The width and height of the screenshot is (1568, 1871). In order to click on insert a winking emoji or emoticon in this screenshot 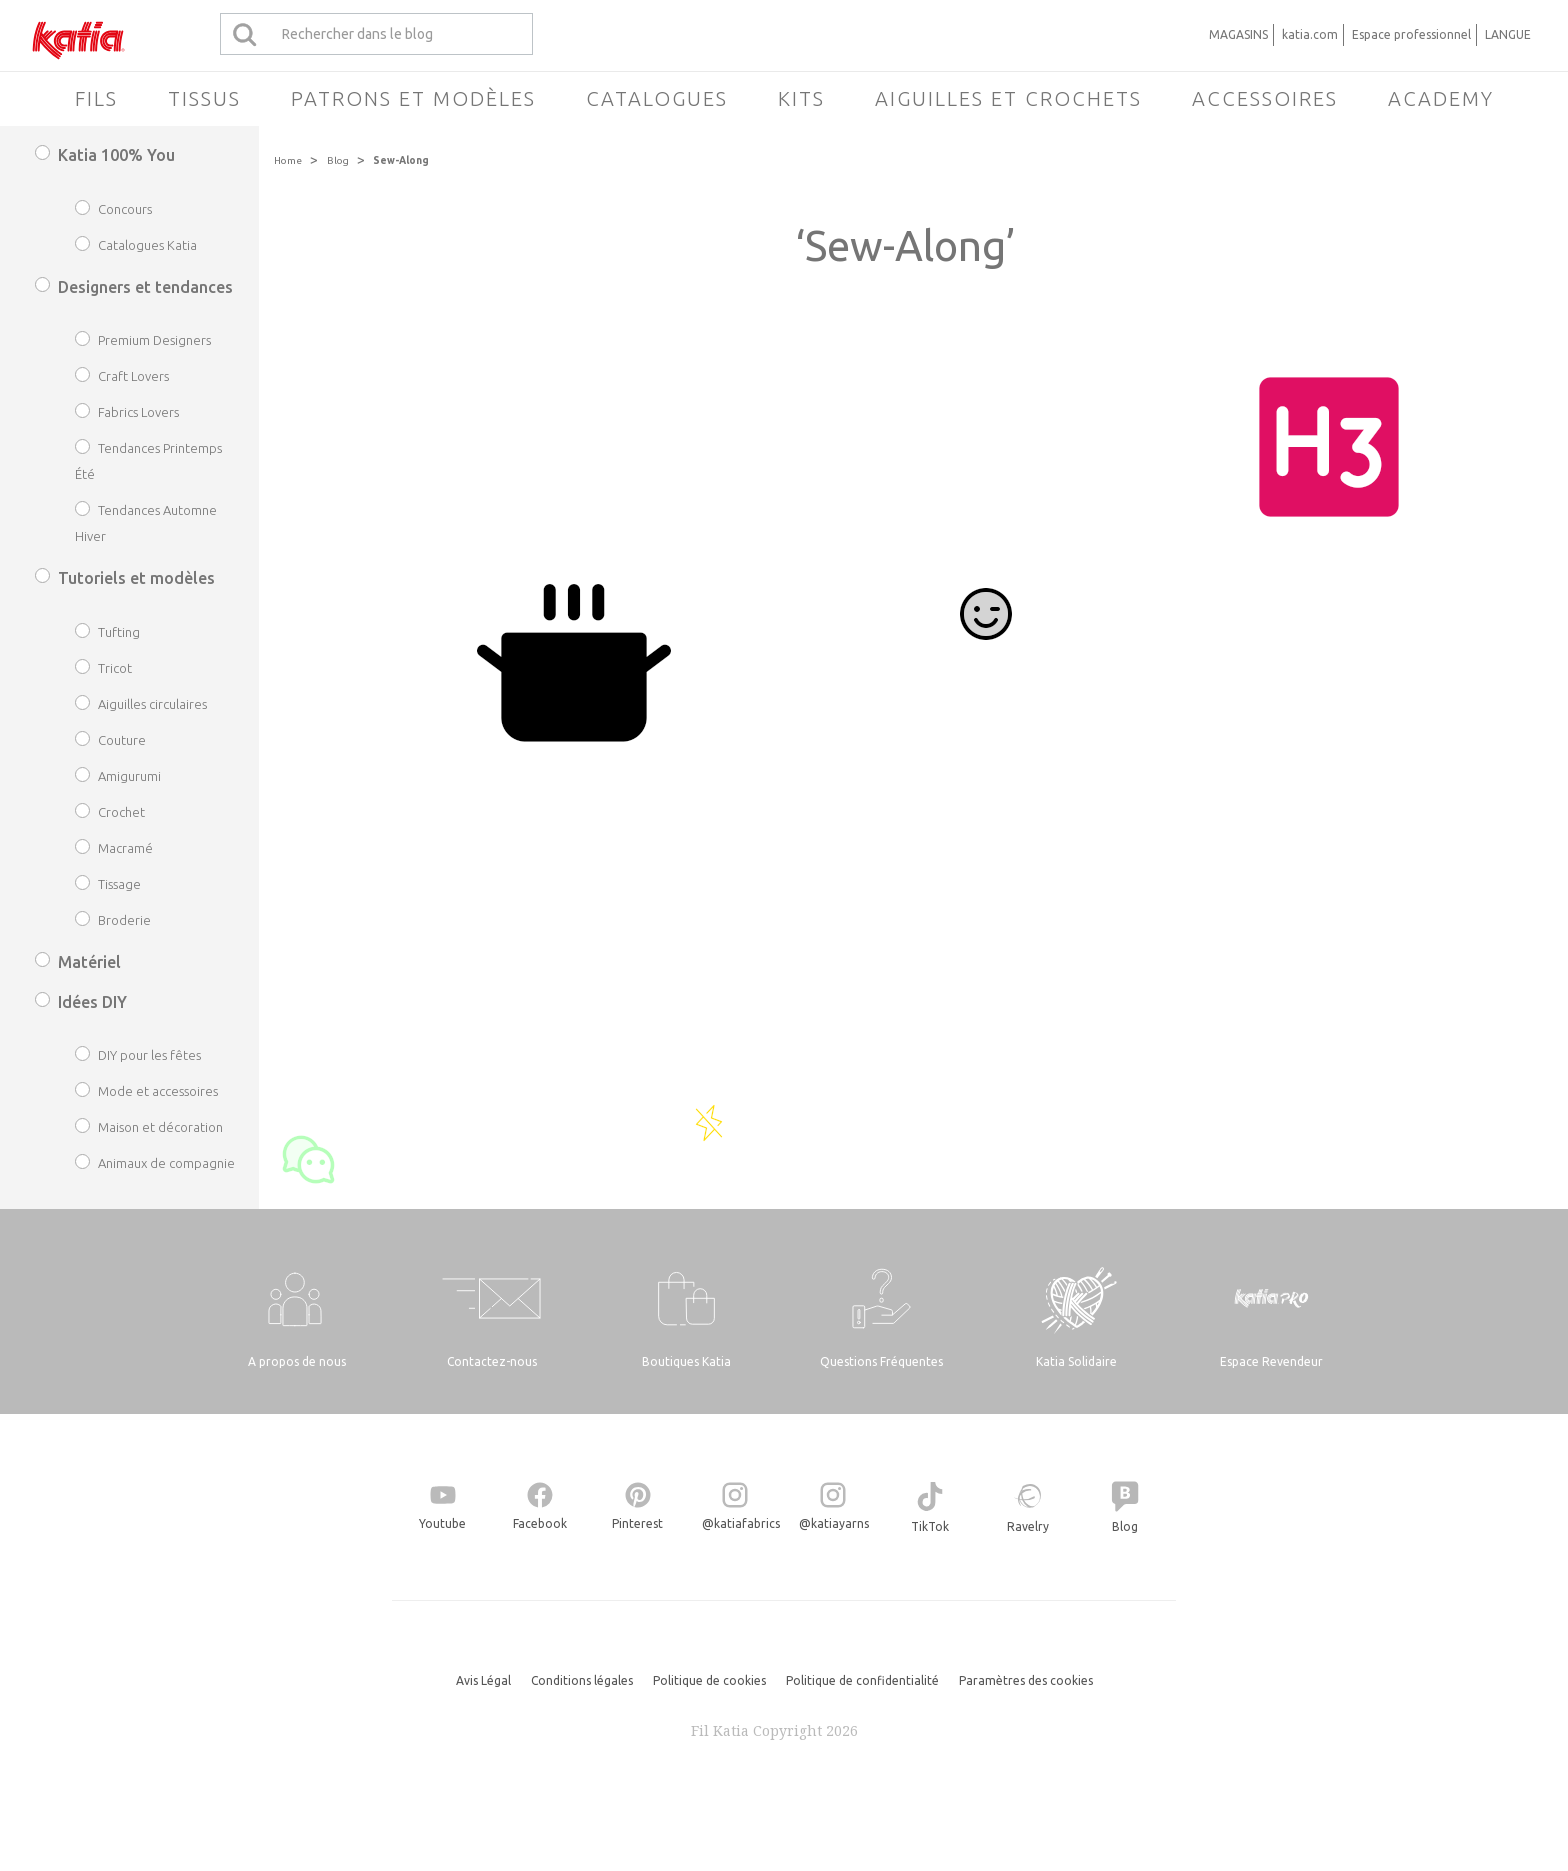, I will do `click(986, 614)`.